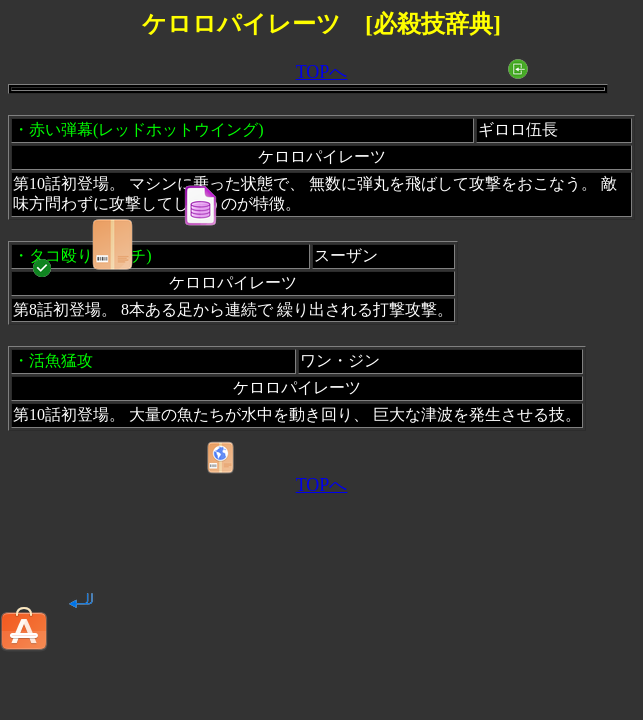 This screenshot has width=643, height=720. Describe the element at coordinates (220, 457) in the screenshot. I see `updating package cache from remote repositories` at that location.